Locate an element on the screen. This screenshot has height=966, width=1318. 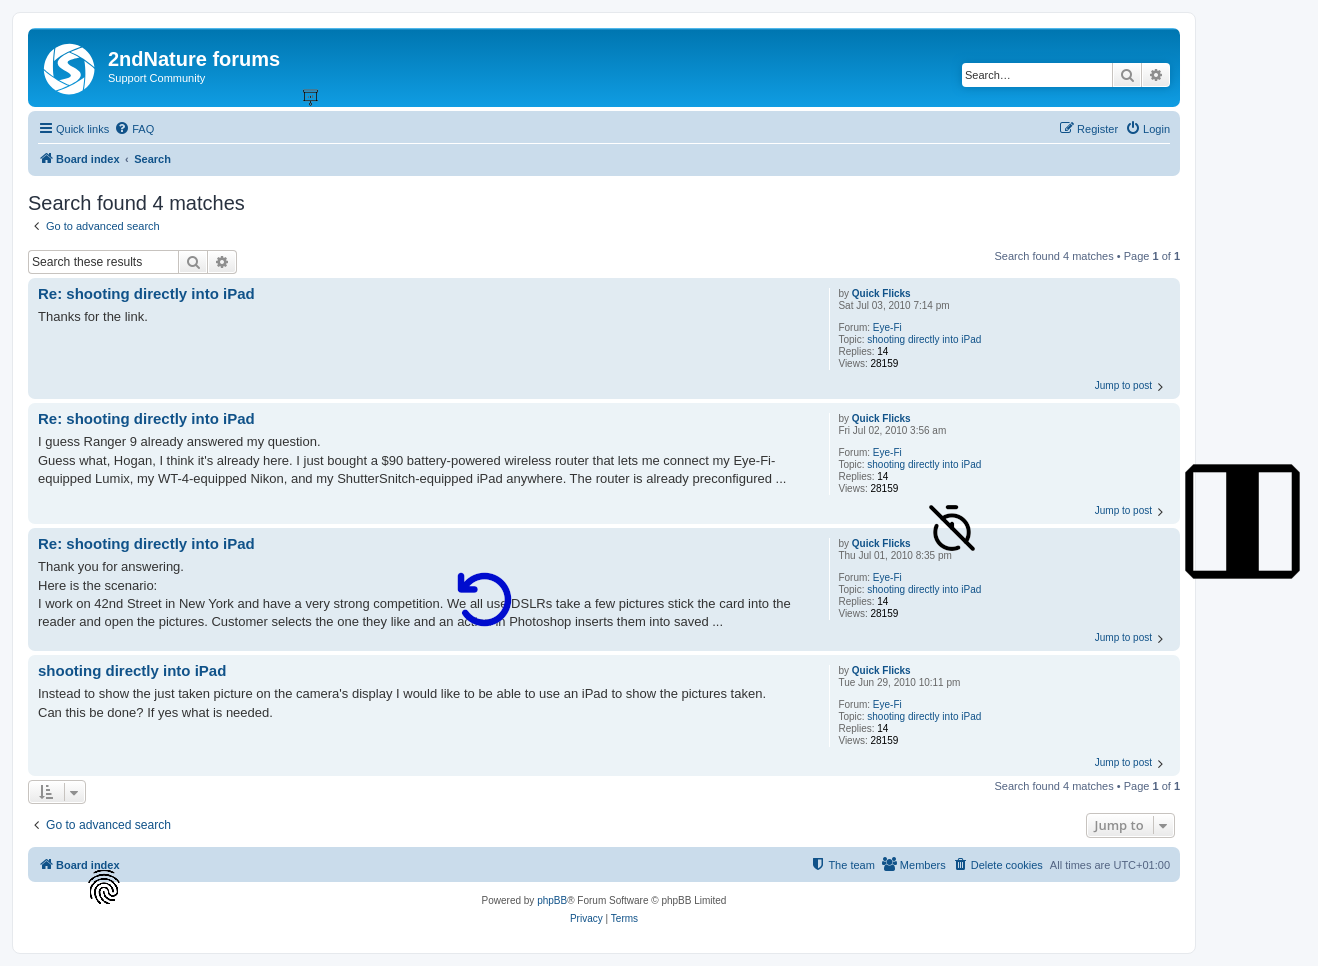
undo the last action is located at coordinates (484, 599).